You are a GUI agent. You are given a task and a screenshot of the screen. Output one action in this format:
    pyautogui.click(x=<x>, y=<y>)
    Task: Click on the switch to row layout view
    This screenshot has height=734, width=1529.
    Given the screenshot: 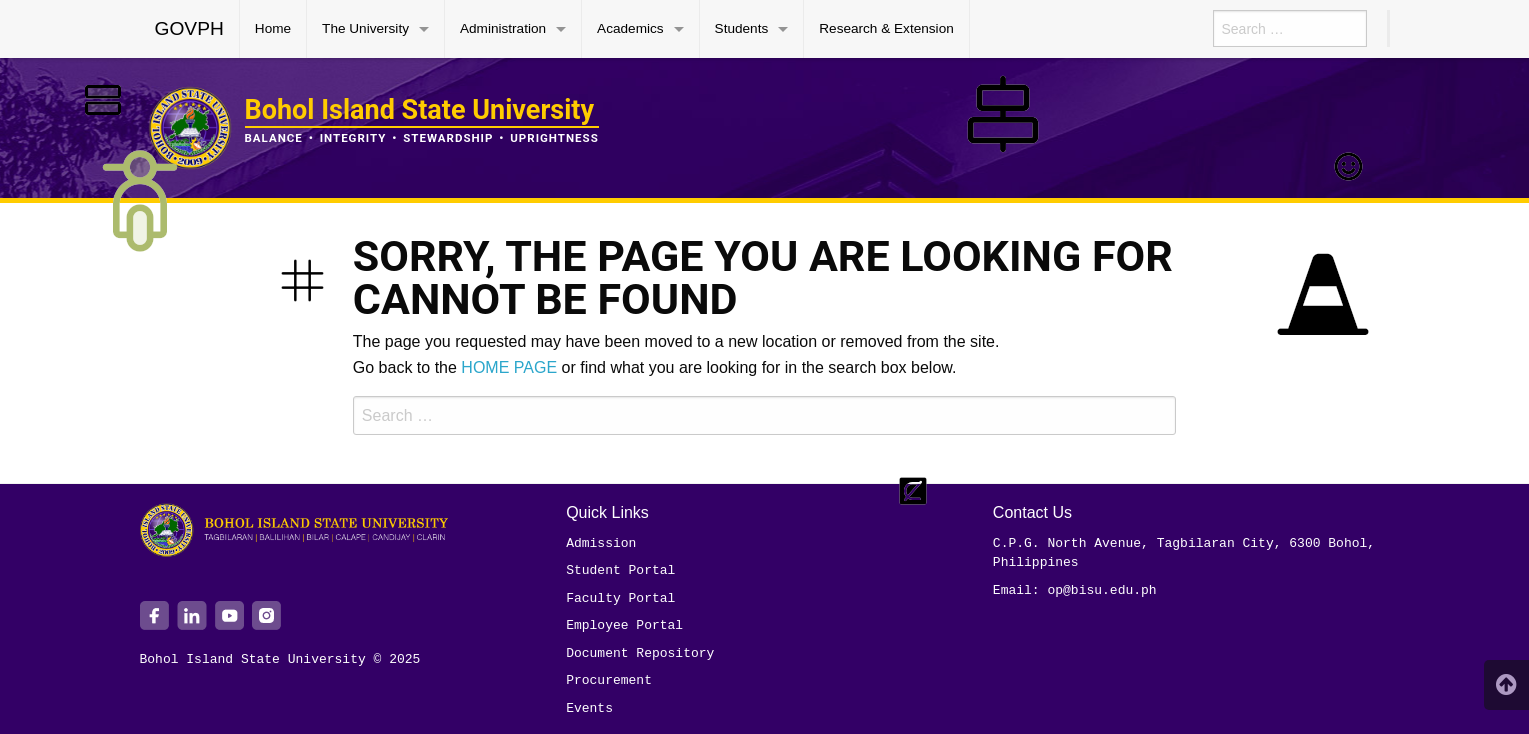 What is the action you would take?
    pyautogui.click(x=103, y=100)
    